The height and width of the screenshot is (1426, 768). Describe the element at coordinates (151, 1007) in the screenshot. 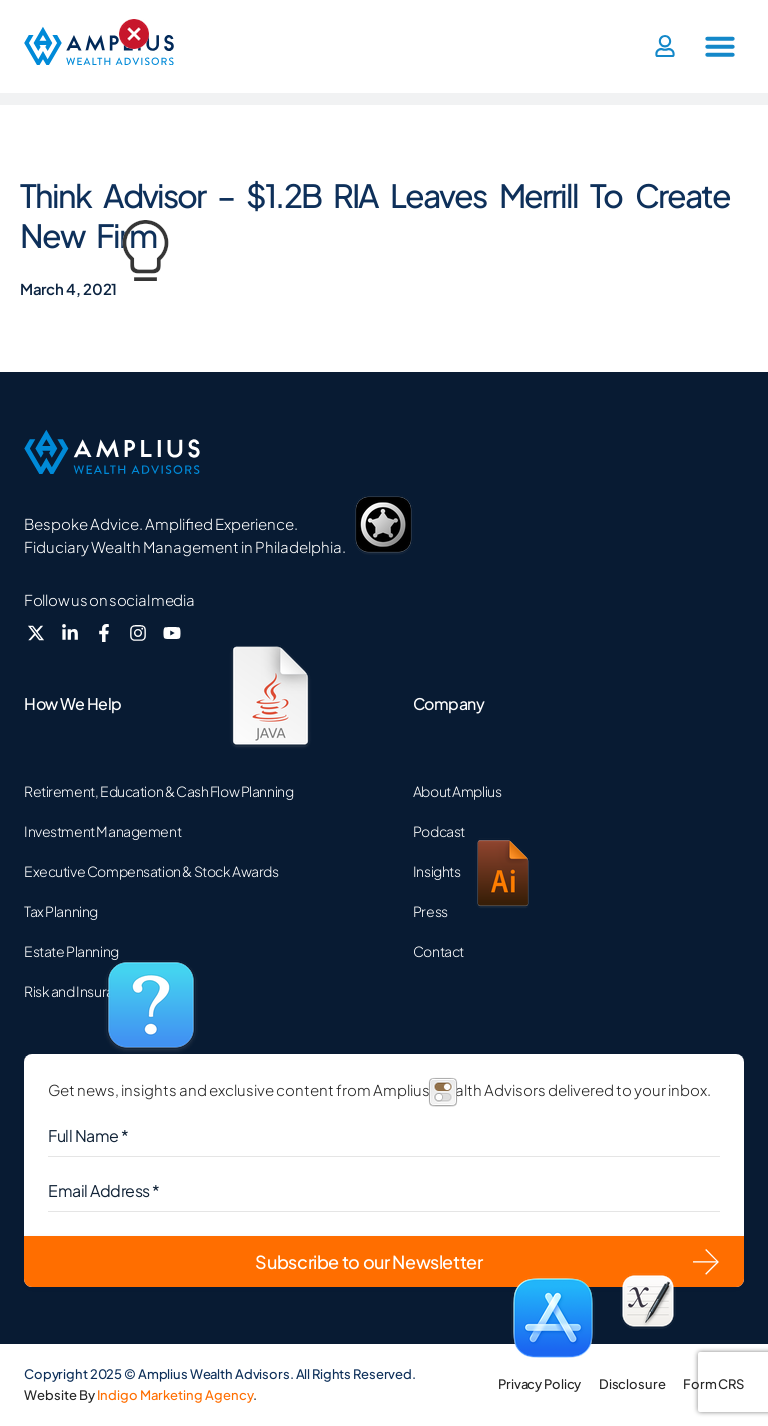

I see `indicates a help or information dialog` at that location.